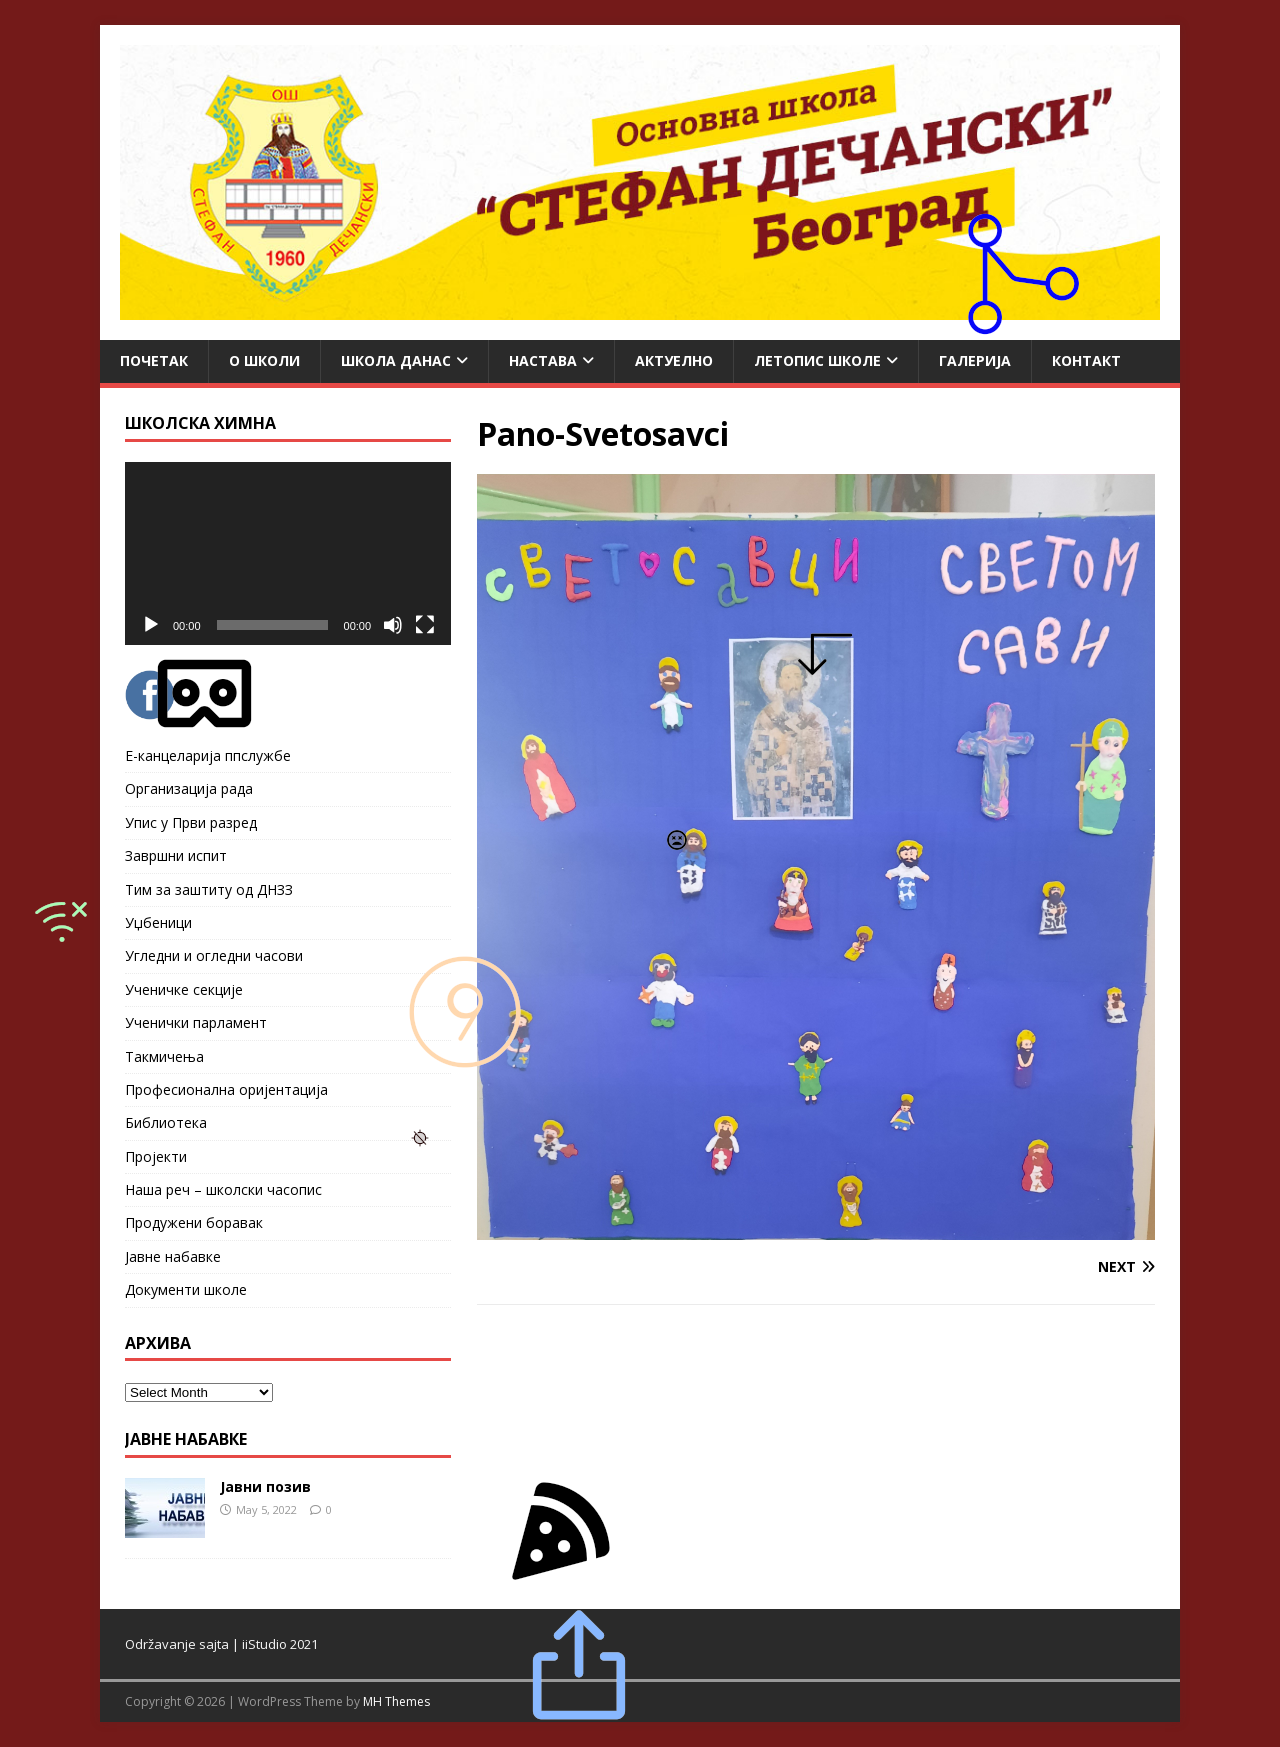 Image resolution: width=1280 pixels, height=1747 pixels. Describe the element at coordinates (1014, 274) in the screenshot. I see `merge branches in version control` at that location.